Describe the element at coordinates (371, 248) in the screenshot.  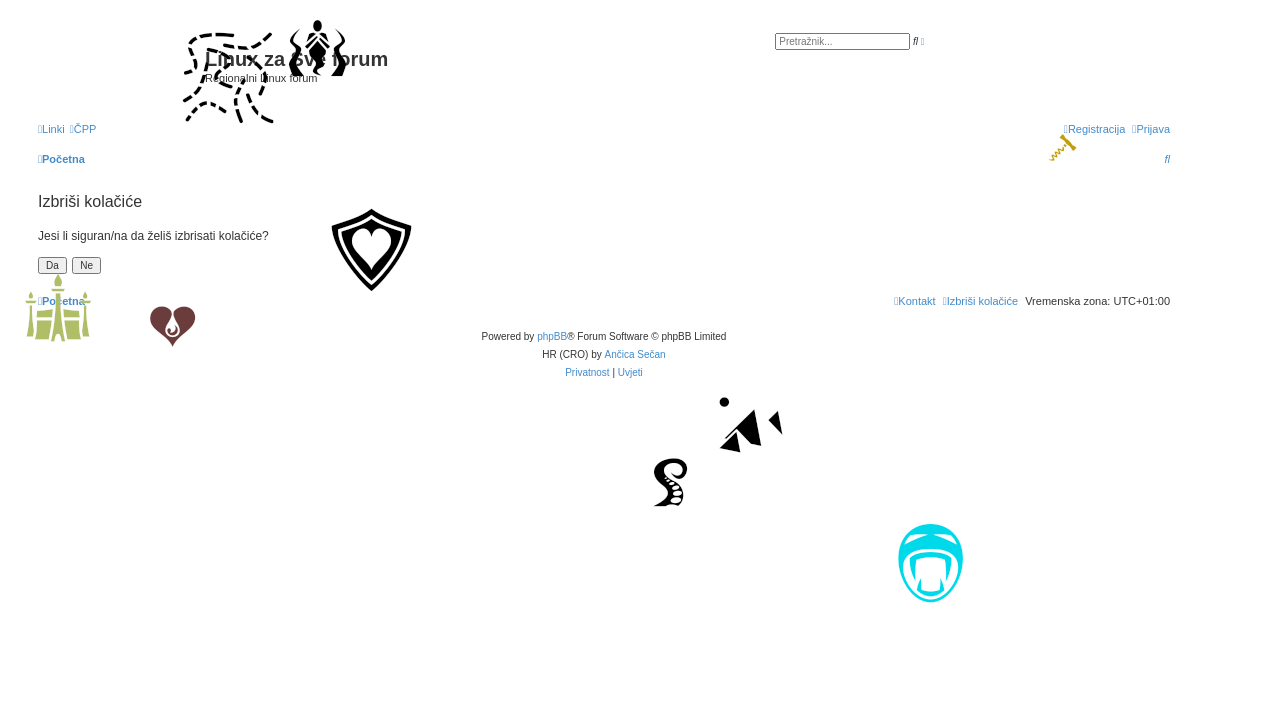
I see `health protection or defensive buff status` at that location.